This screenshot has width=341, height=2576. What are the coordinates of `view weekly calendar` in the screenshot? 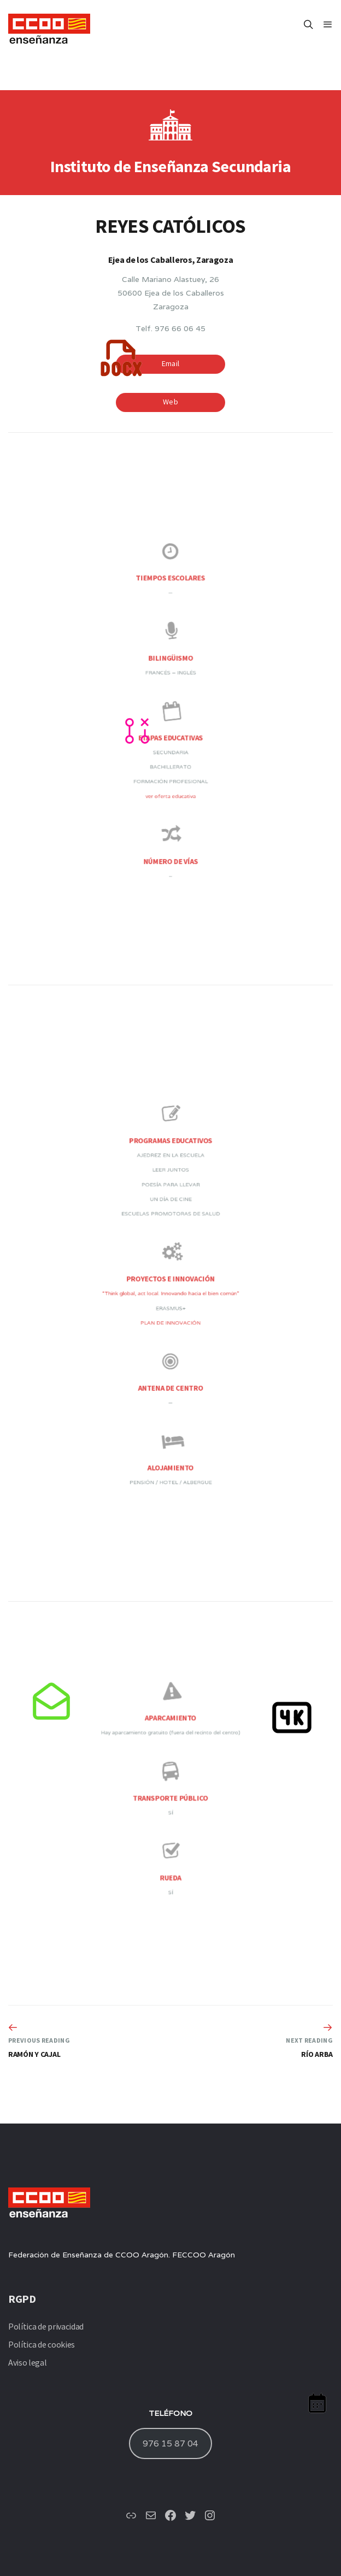 It's located at (317, 2403).